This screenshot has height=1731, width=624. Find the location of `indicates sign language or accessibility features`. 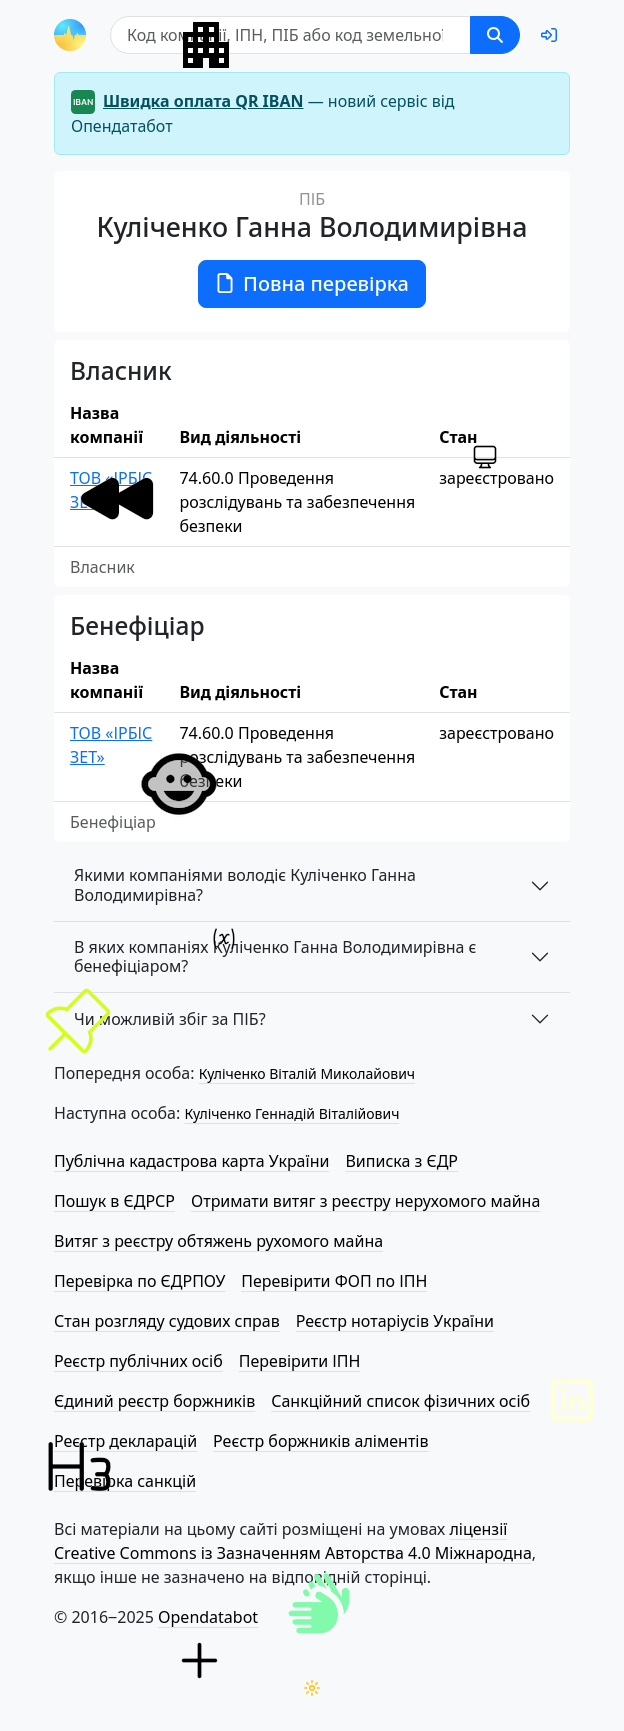

indicates sign language or accessibility features is located at coordinates (319, 1603).